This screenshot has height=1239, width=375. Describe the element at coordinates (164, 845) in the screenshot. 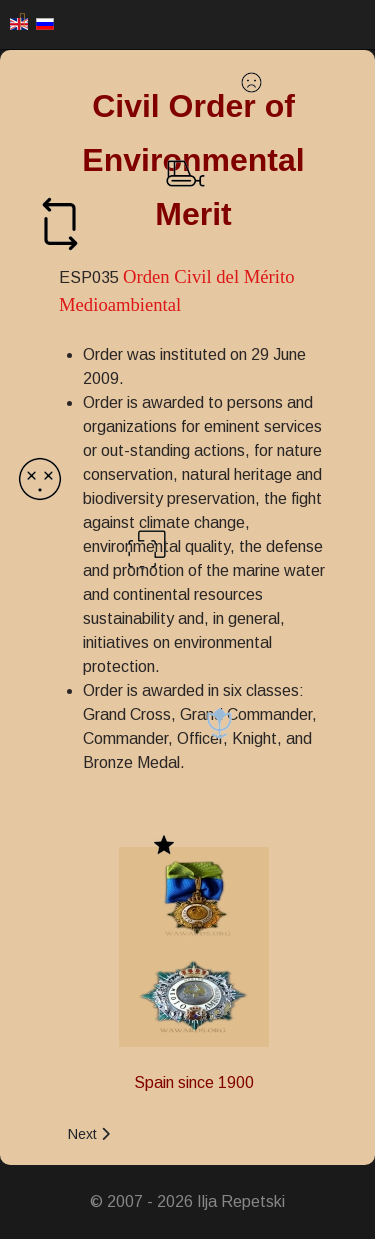

I see `add item to favorites` at that location.